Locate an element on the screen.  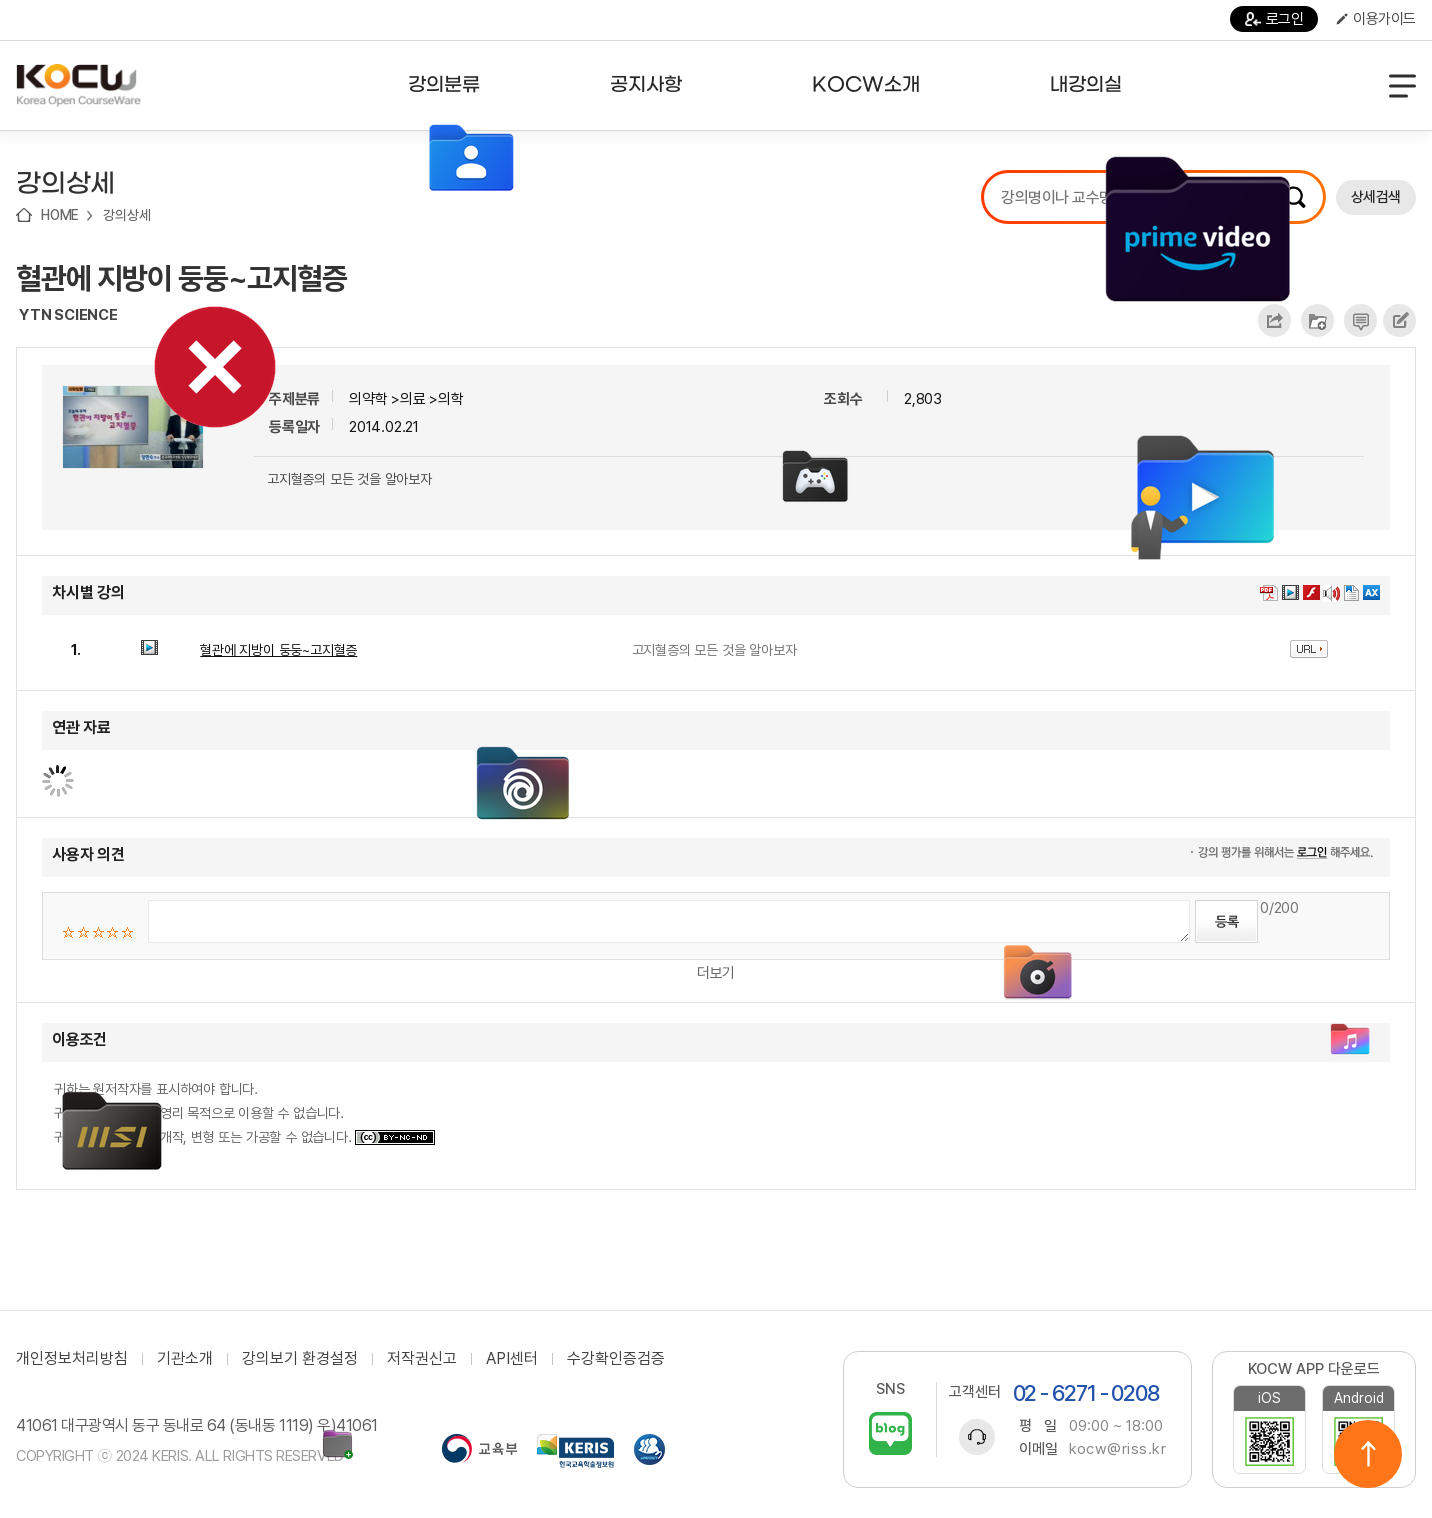
open ubisoft connect game files folder is located at coordinates (522, 785).